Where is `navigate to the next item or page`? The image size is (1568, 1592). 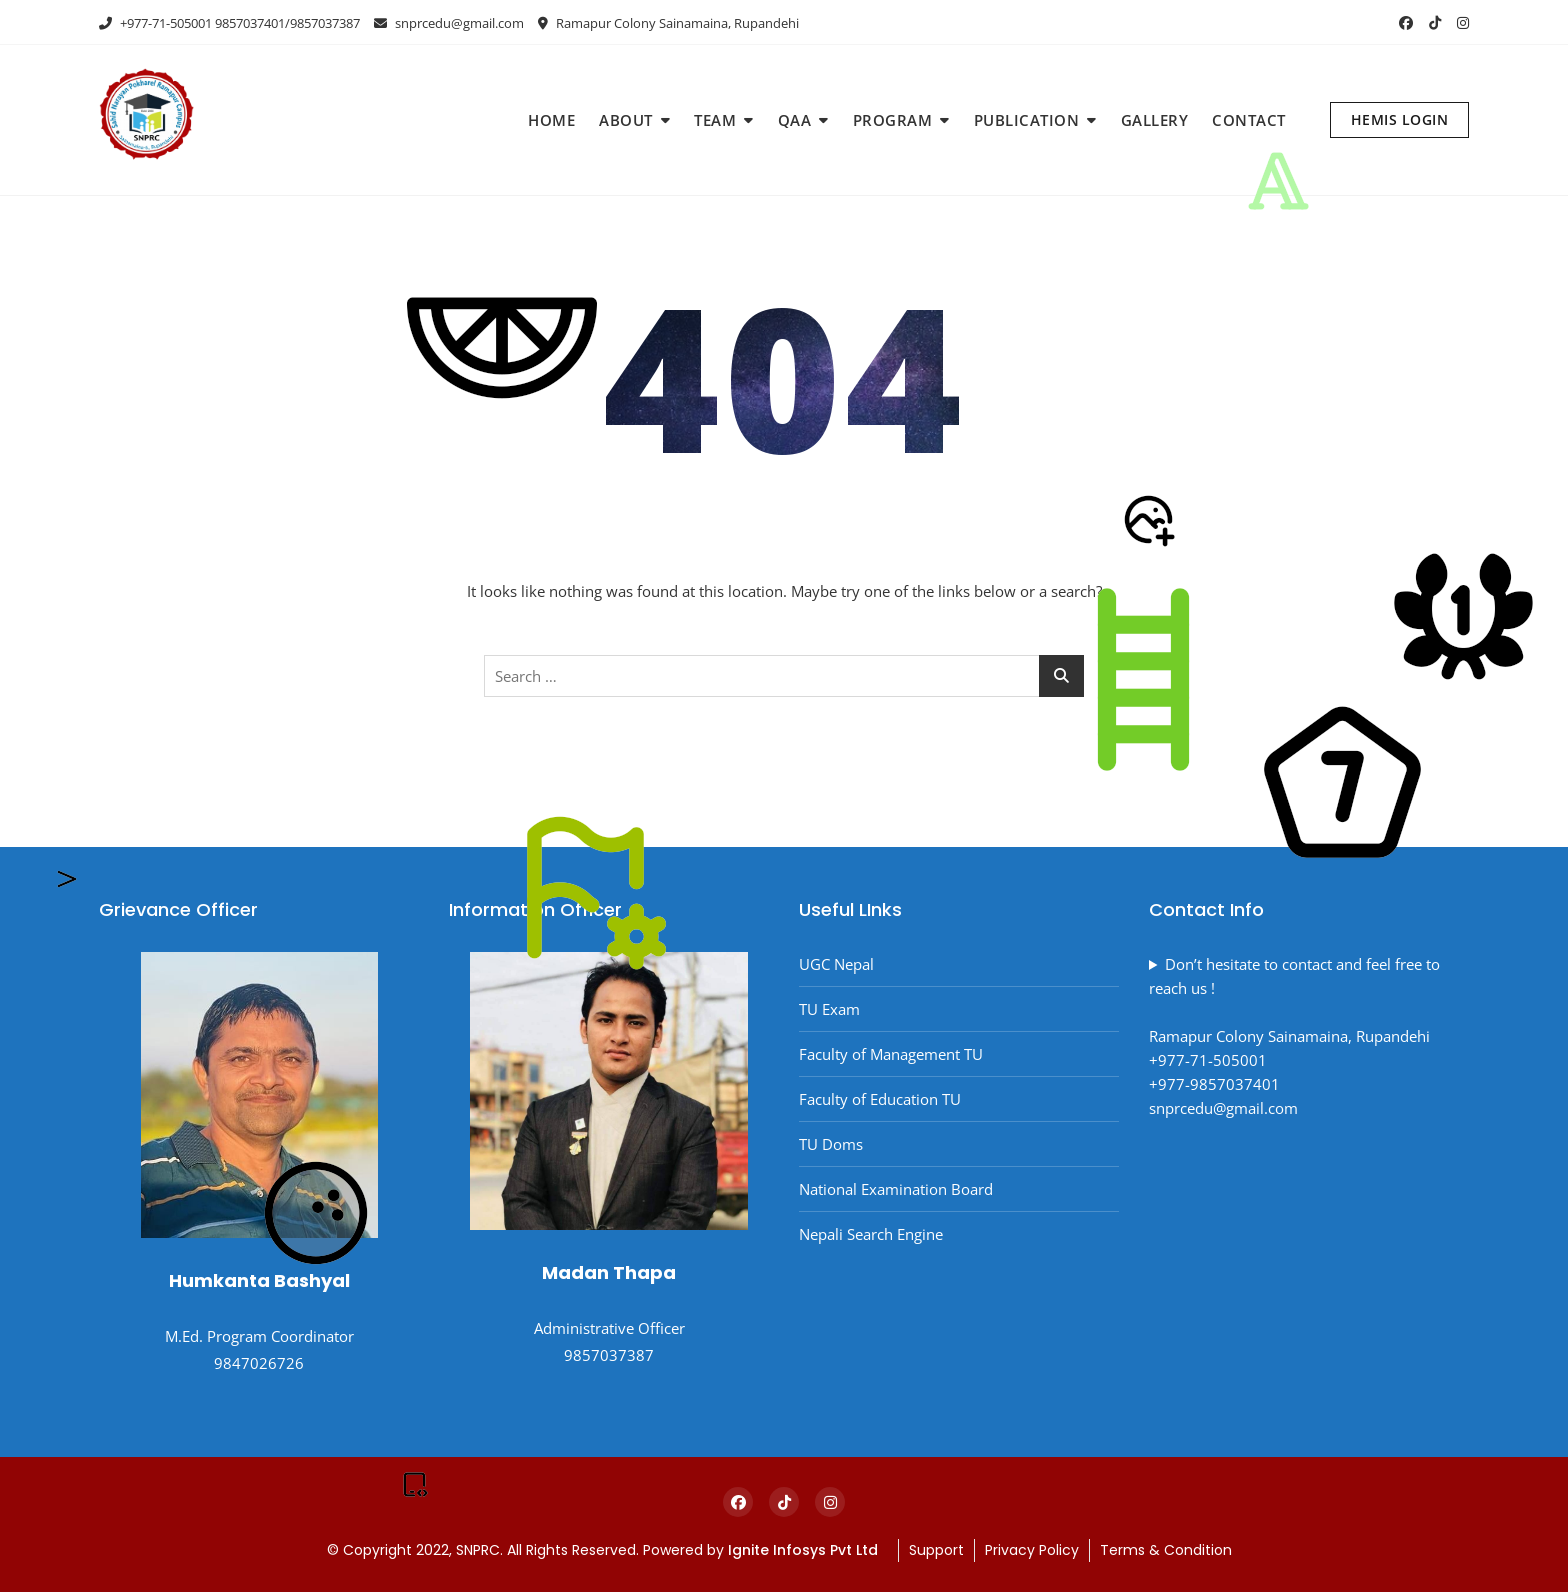
navigate to the next item or page is located at coordinates (67, 879).